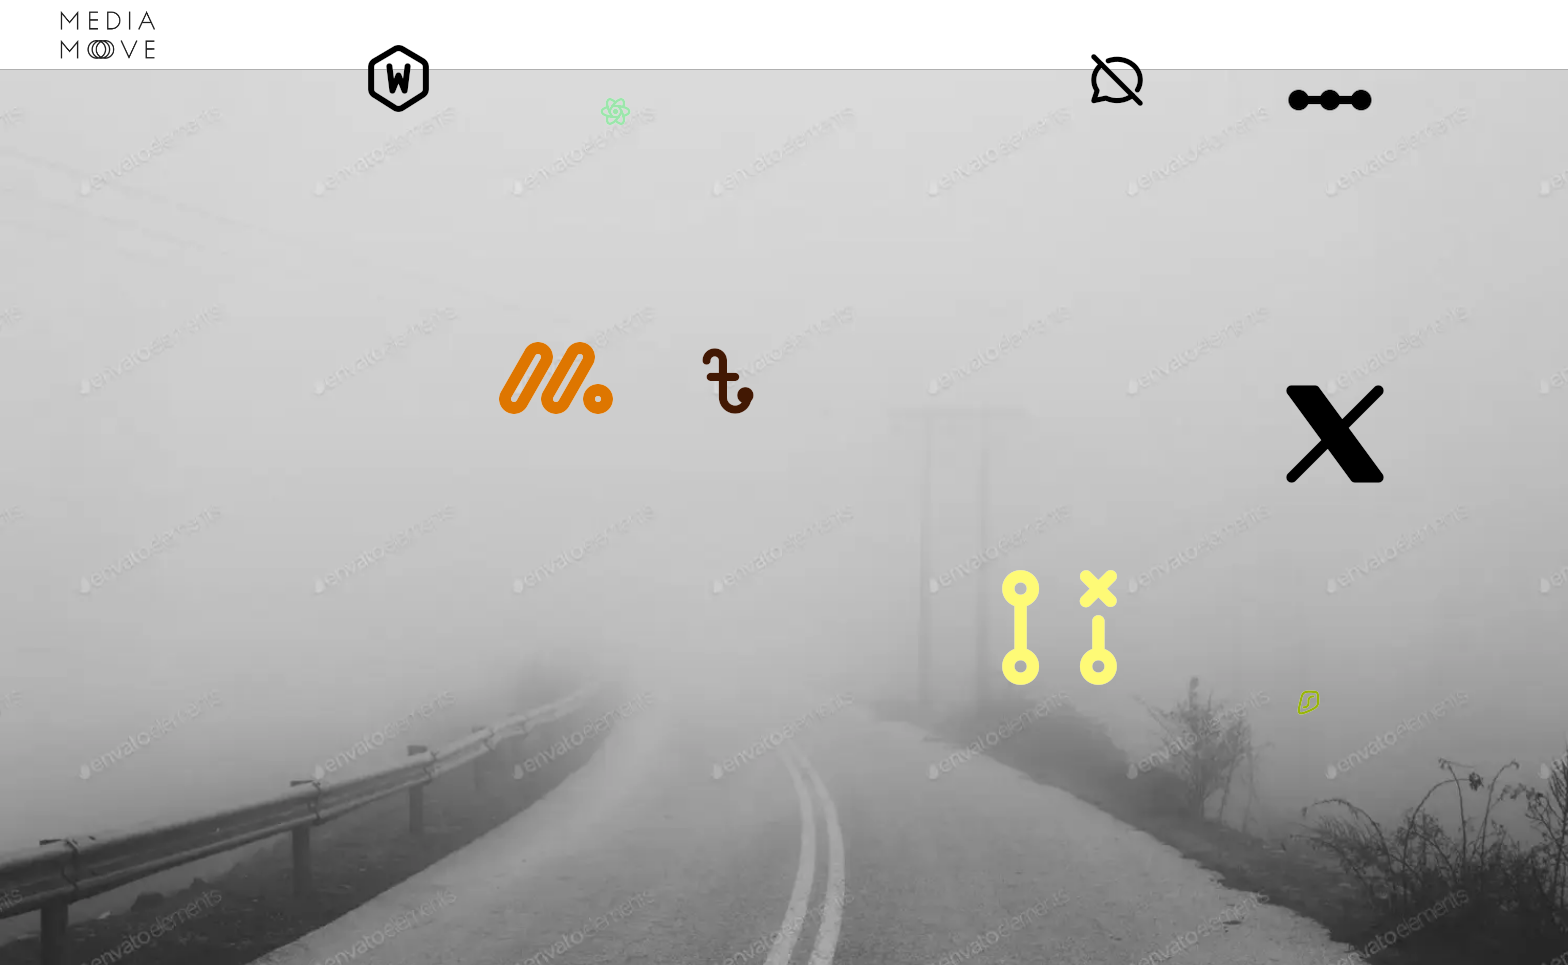 The image size is (1568, 965). What do you see at coordinates (1117, 80) in the screenshot?
I see `messaging is disabled or unavailable` at bounding box center [1117, 80].